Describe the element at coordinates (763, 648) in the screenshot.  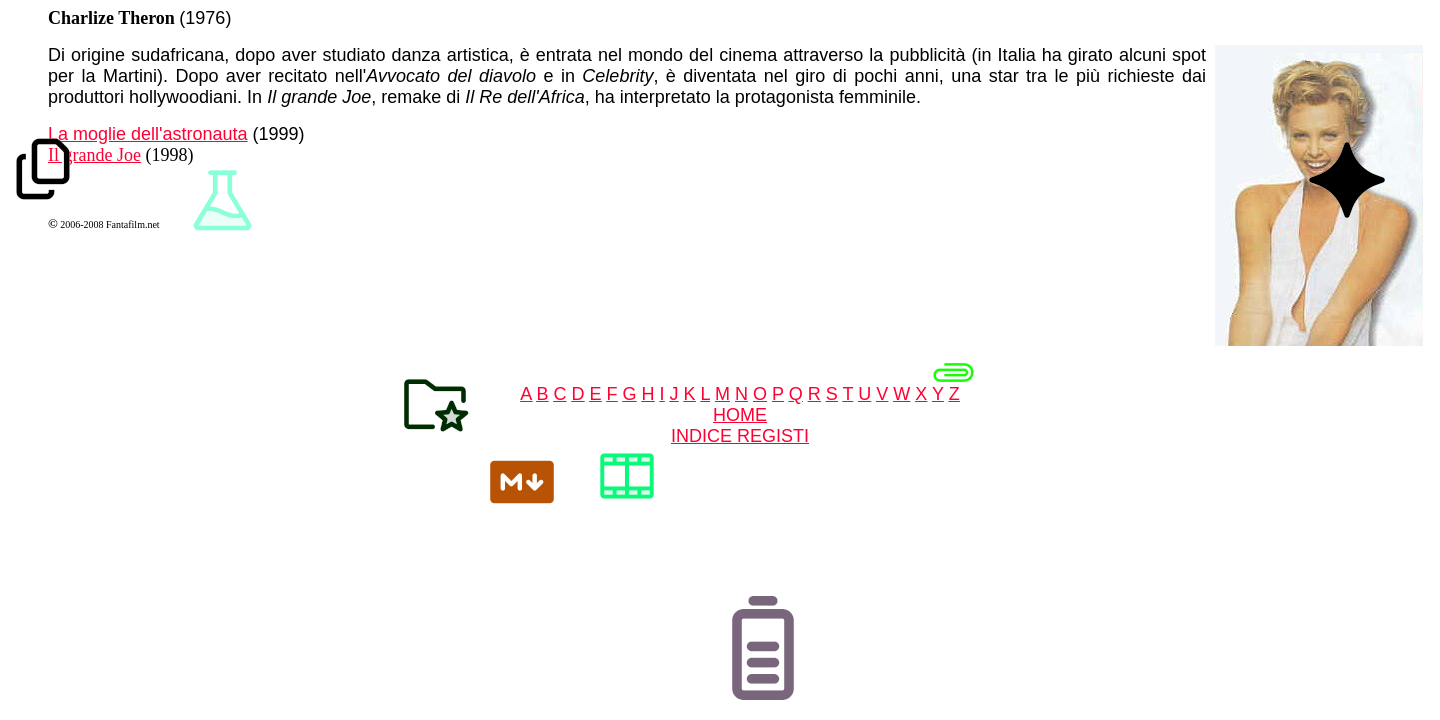
I see `indicates high battery level` at that location.